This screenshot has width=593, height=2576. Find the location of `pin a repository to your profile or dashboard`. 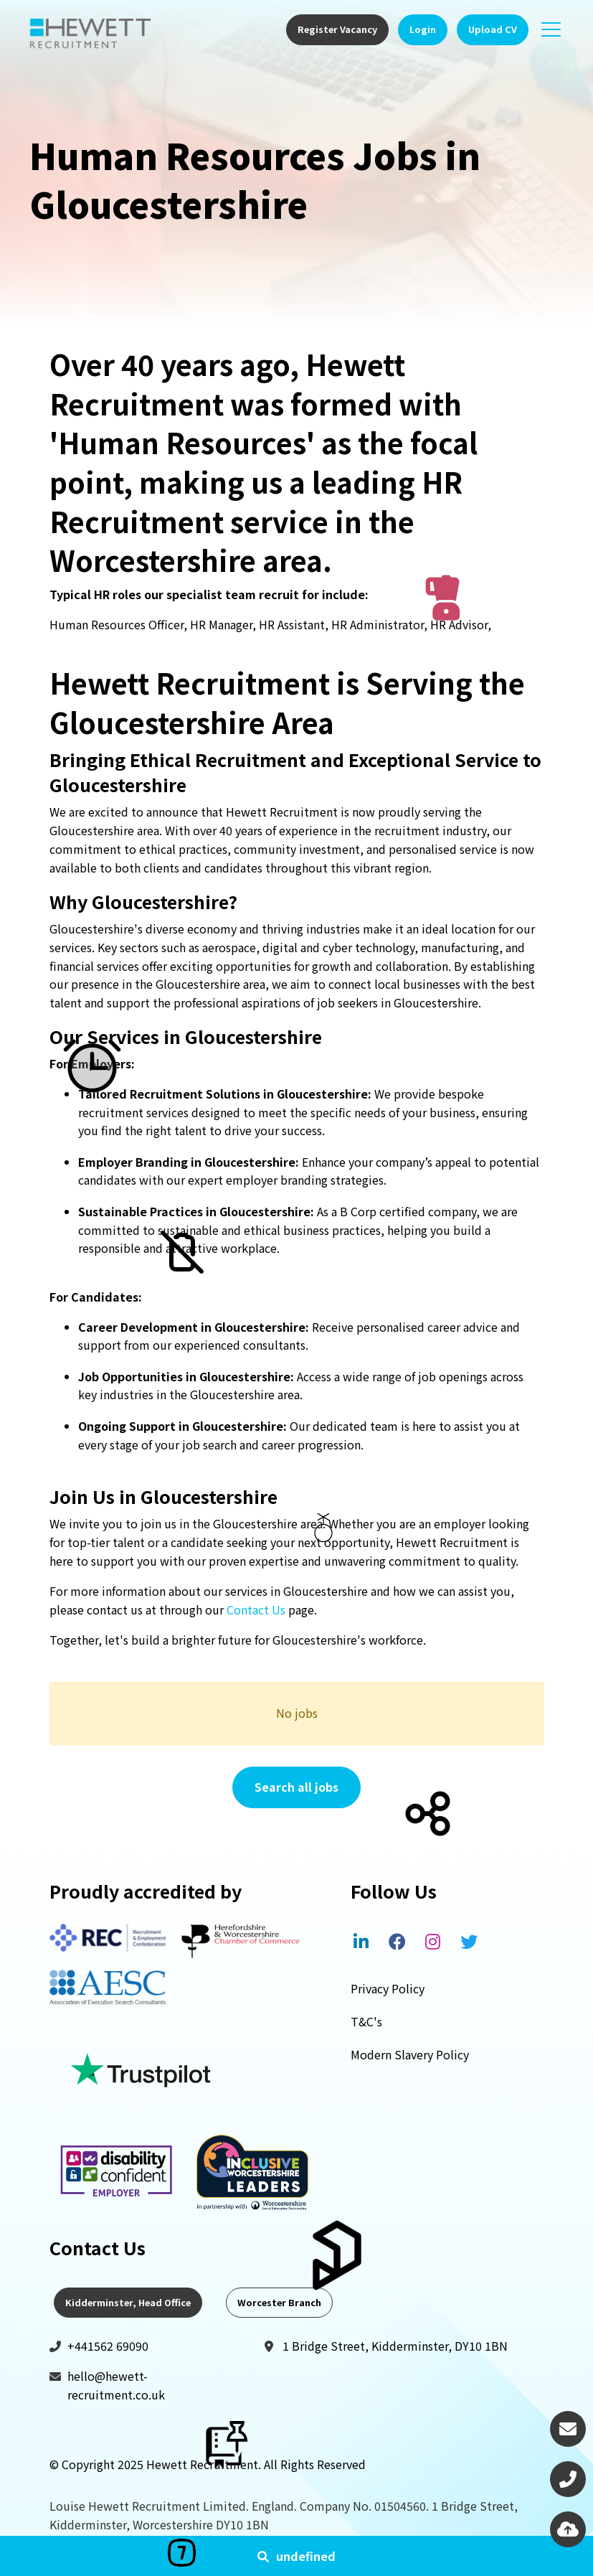

pin a repository to your profile or dashboard is located at coordinates (224, 2445).